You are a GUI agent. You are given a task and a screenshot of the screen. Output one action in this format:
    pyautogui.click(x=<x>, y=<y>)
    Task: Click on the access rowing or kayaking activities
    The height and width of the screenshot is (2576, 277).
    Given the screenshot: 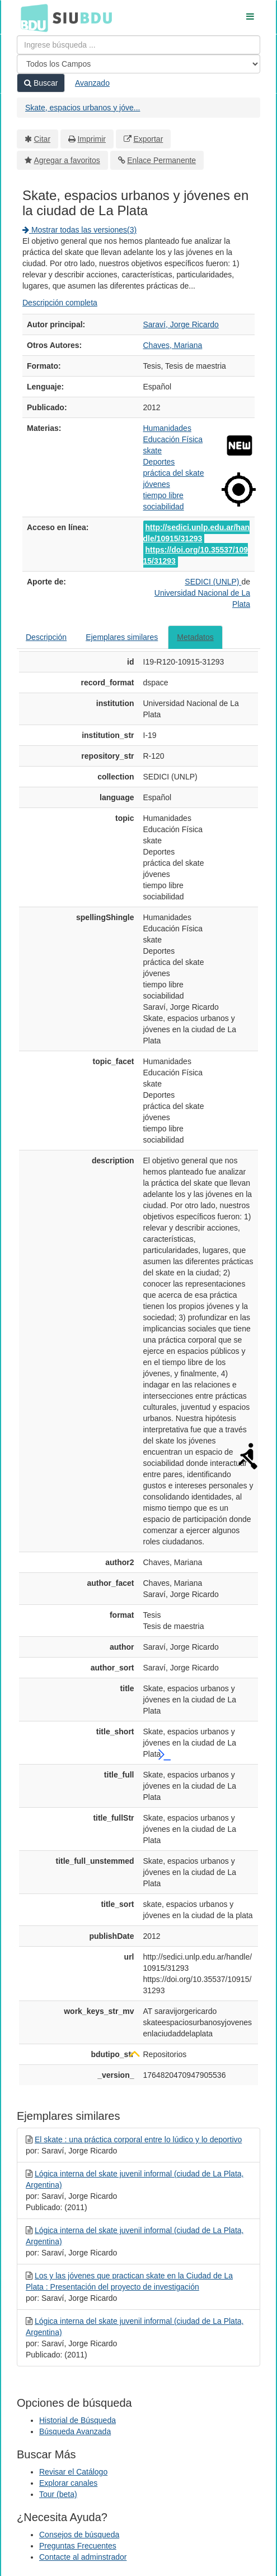 What is the action you would take?
    pyautogui.click(x=247, y=1456)
    